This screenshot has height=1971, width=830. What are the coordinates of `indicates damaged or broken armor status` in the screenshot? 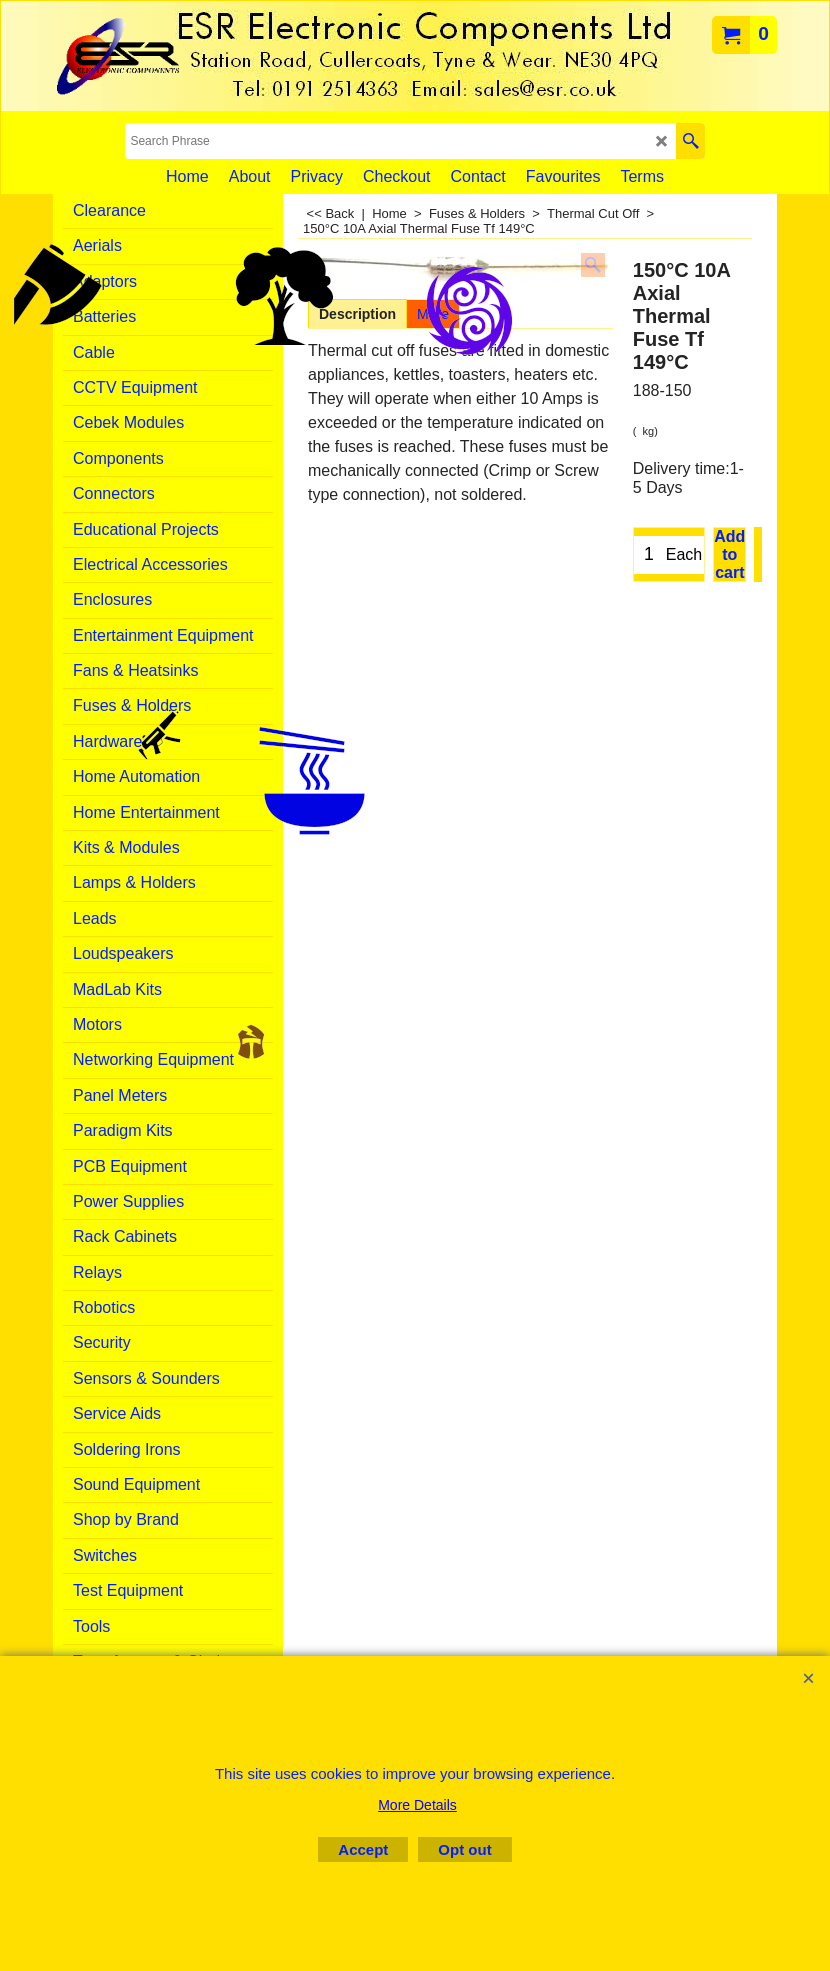 It's located at (251, 1042).